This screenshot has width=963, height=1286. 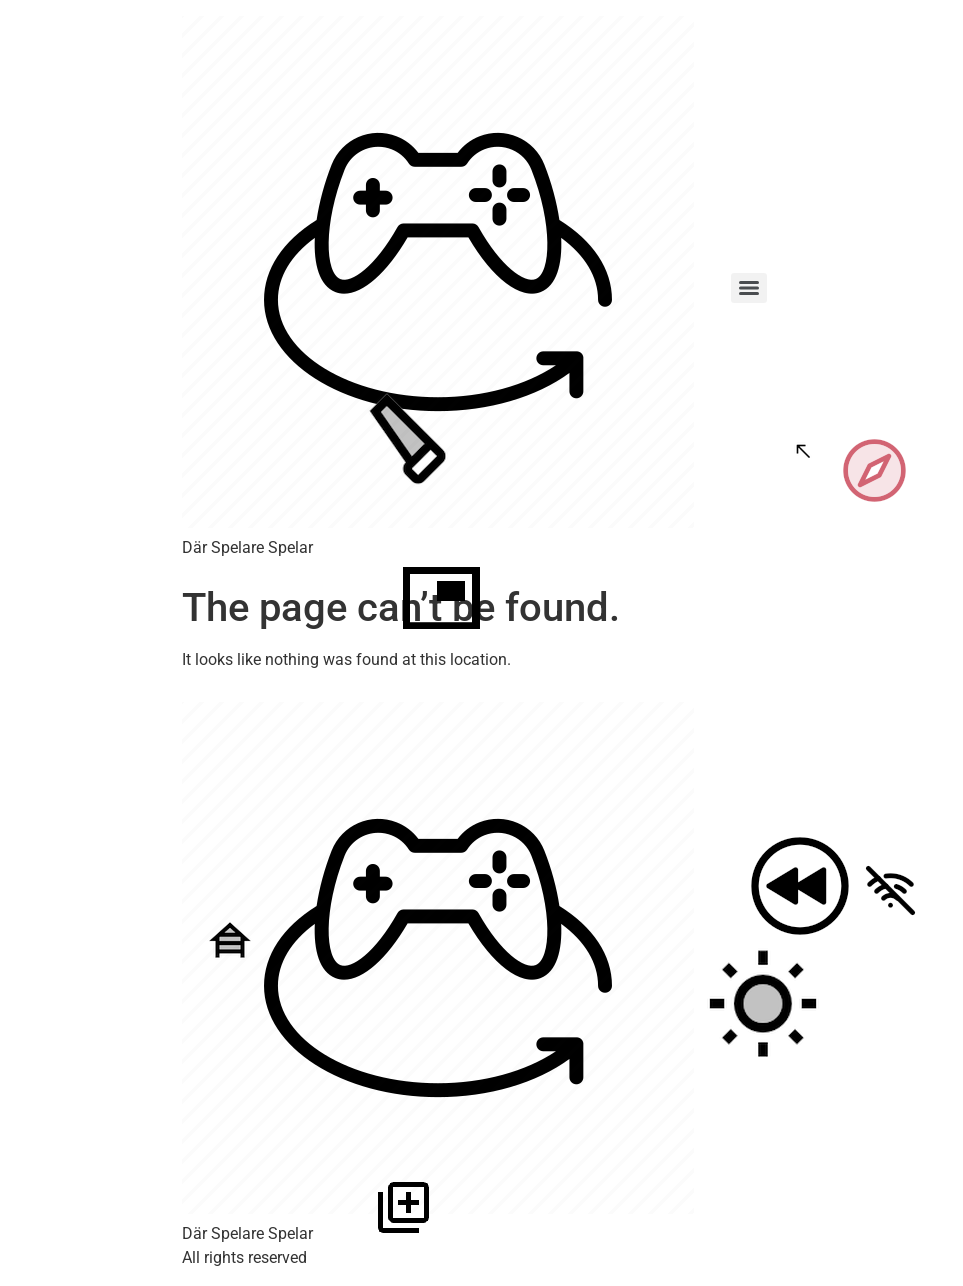 What do you see at coordinates (403, 1207) in the screenshot?
I see `add item to your library` at bounding box center [403, 1207].